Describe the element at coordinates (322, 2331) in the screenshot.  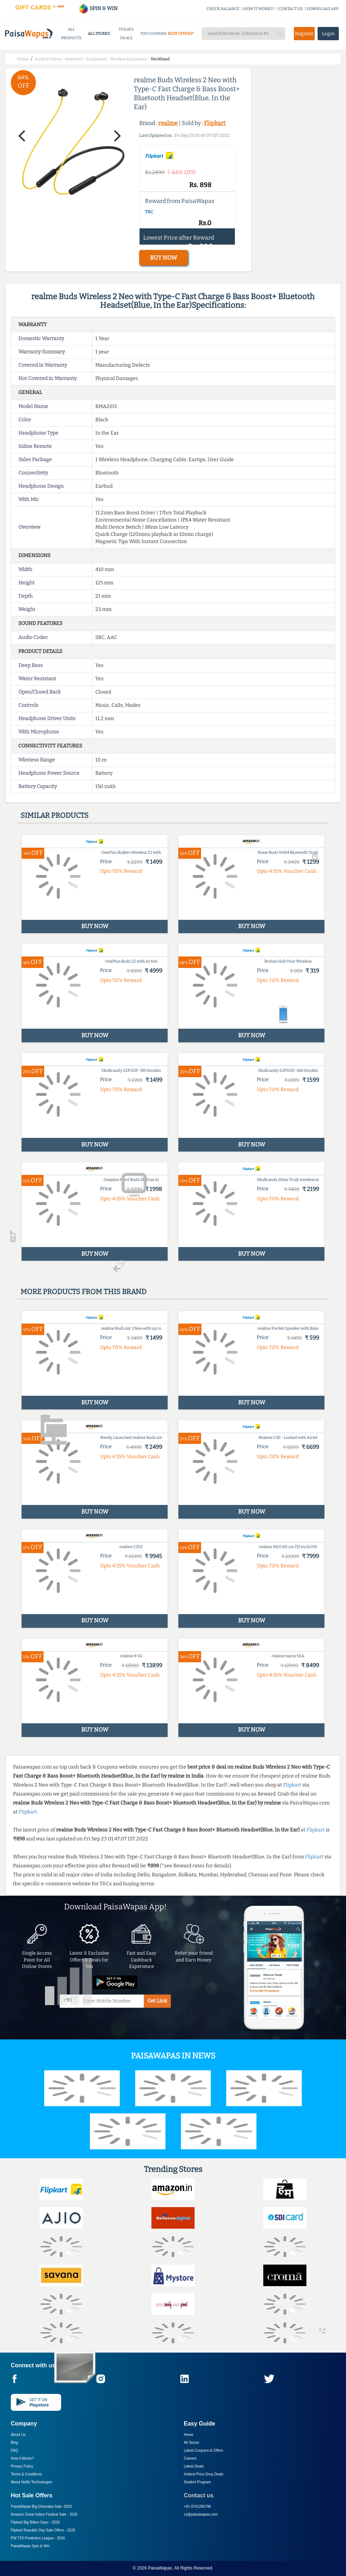
I see `increase text indentation (right-to-left layout)` at that location.